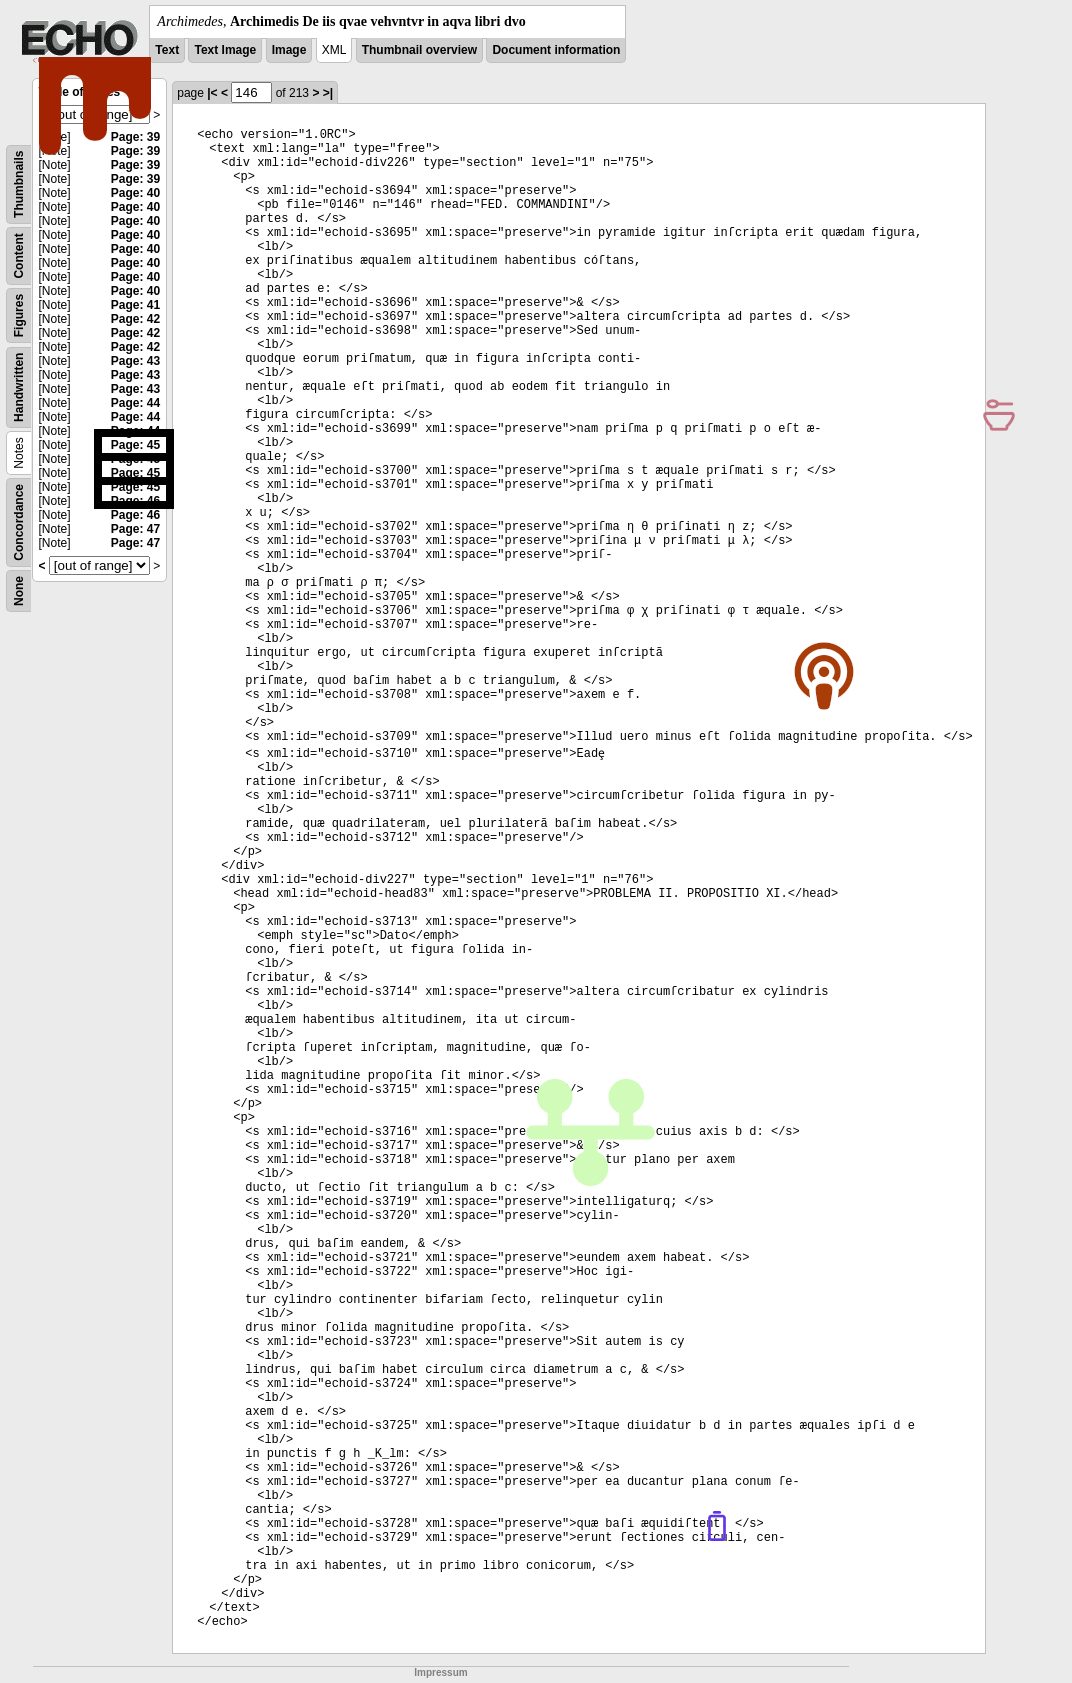 The height and width of the screenshot is (1683, 1072). I want to click on view timeline or chronological history, so click(590, 1132).